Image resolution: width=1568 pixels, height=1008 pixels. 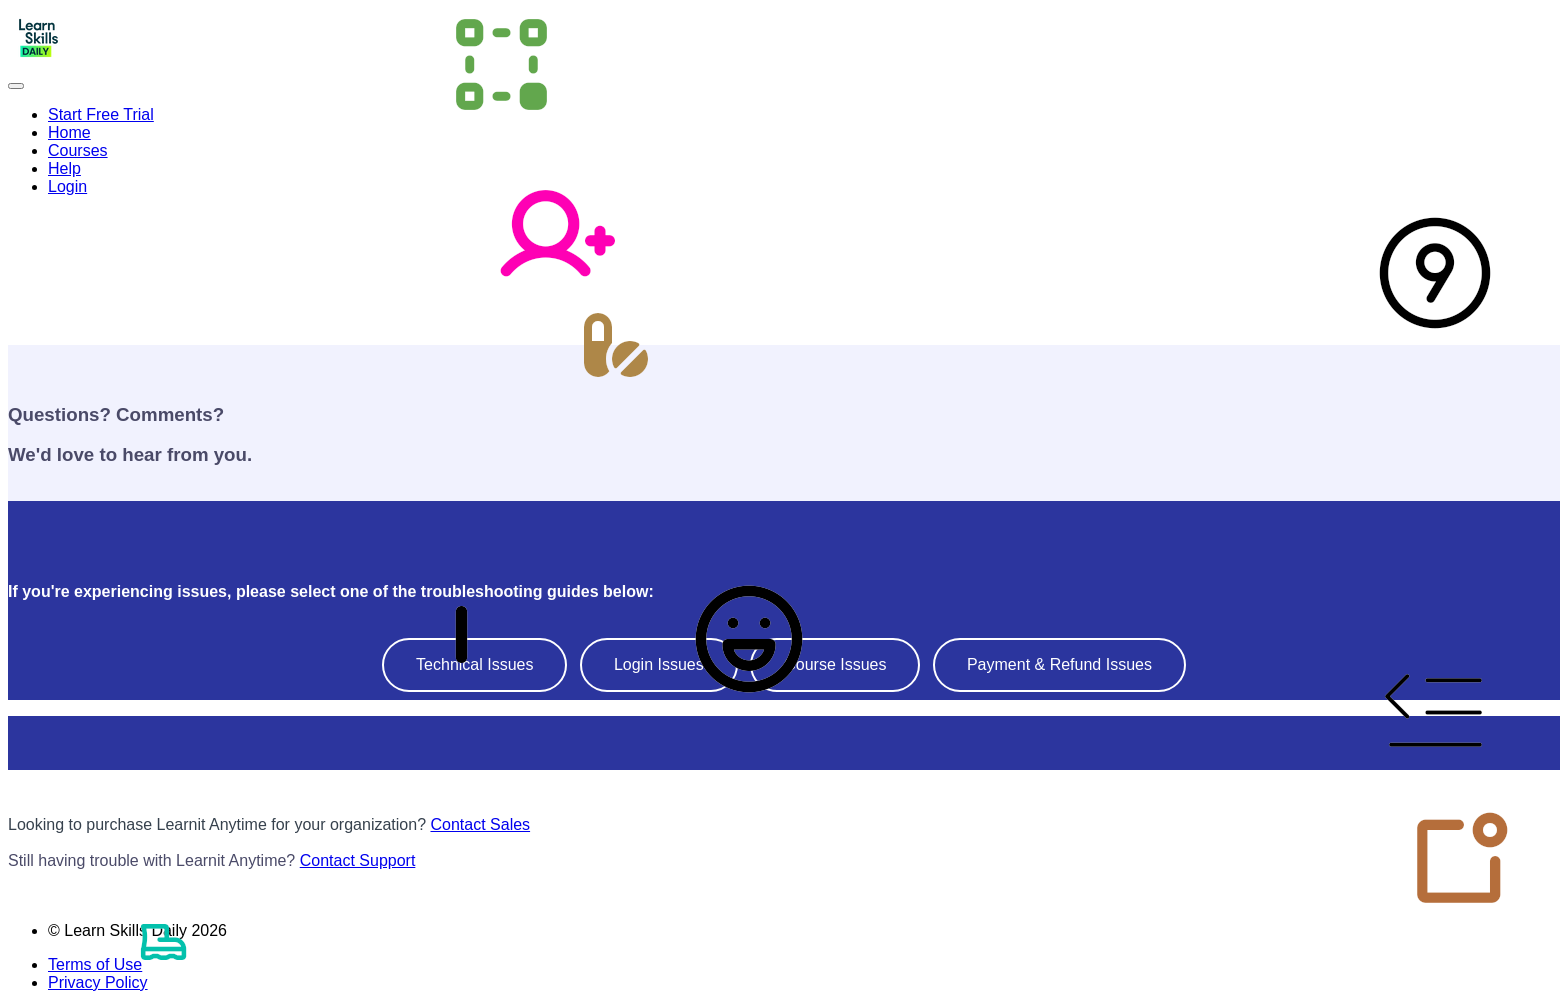 I want to click on set transform anchor to bottom-right corner, so click(x=501, y=64).